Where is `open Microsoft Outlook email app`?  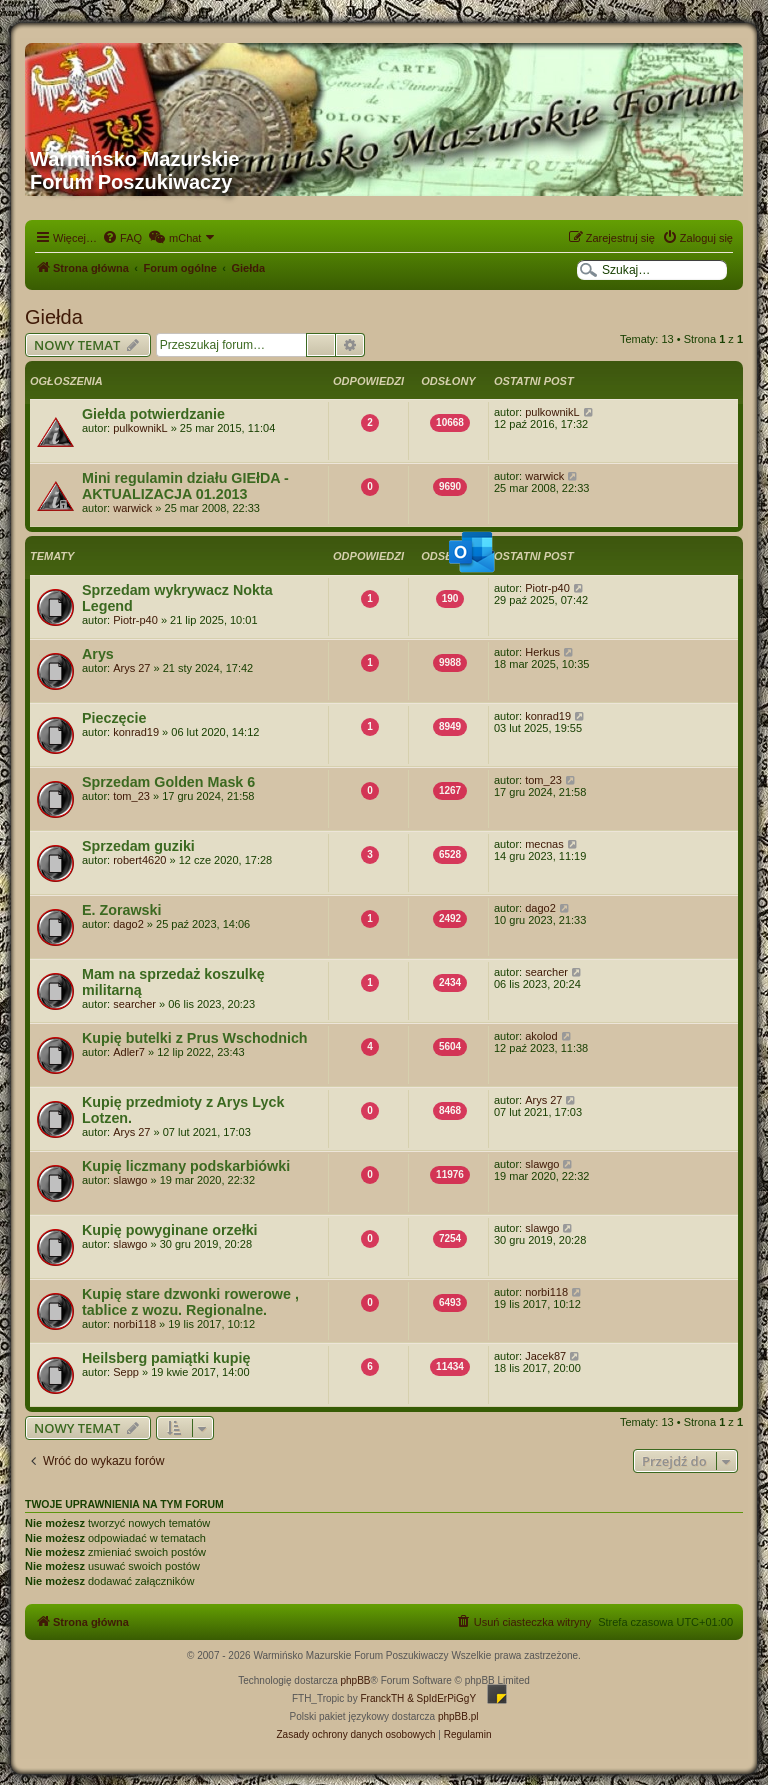
open Microsoft Outlook email app is located at coordinates (472, 552).